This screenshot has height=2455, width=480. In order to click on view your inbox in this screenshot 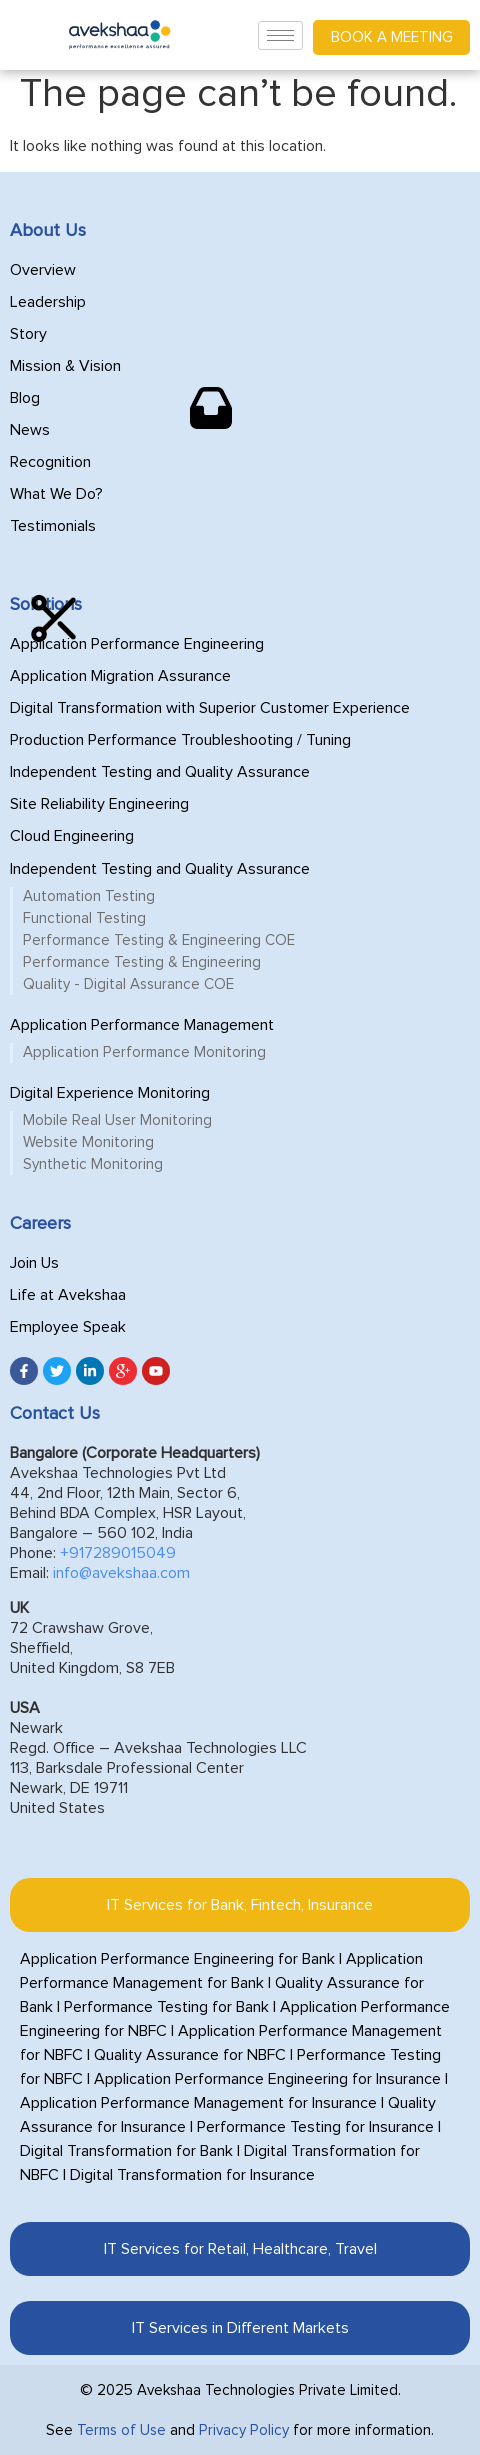, I will do `click(211, 408)`.